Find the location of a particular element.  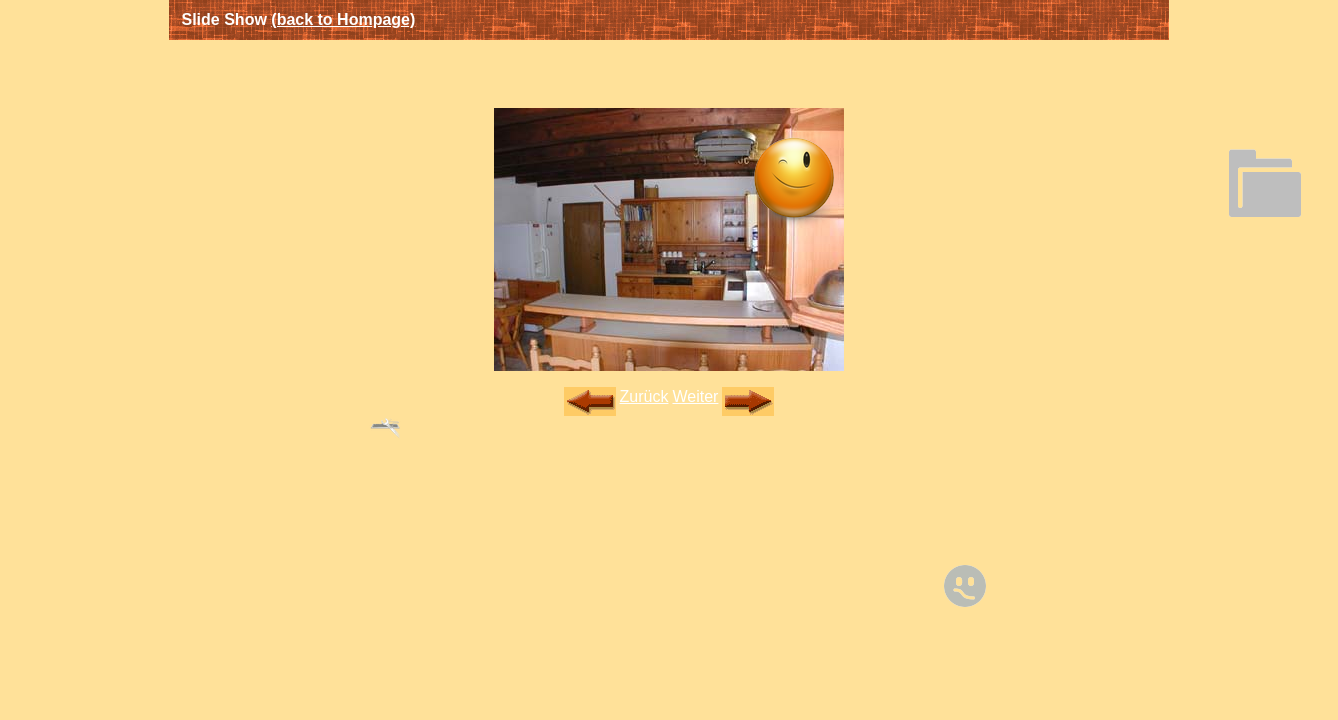

insert a wink emoji into your message is located at coordinates (794, 181).